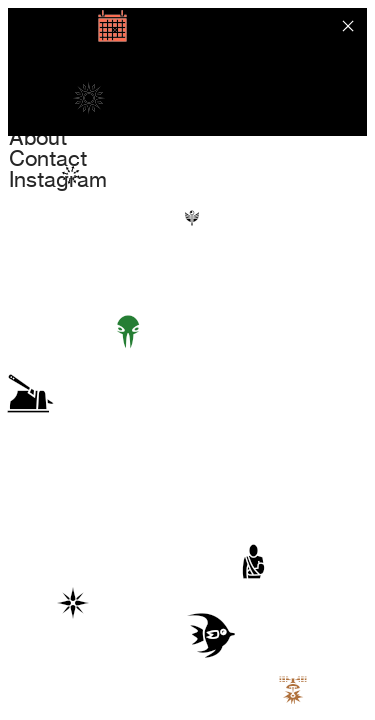 The width and height of the screenshot is (375, 720). What do you see at coordinates (293, 690) in the screenshot?
I see `access satellite communication features` at bounding box center [293, 690].